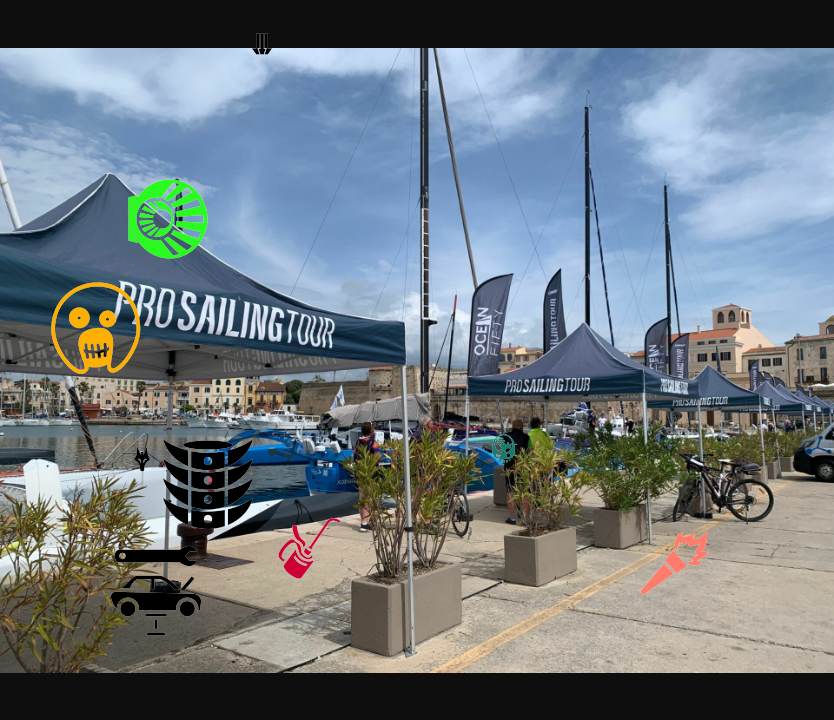 Image resolution: width=834 pixels, height=720 pixels. I want to click on apply lubrication or maintenance to equipment, so click(309, 548).